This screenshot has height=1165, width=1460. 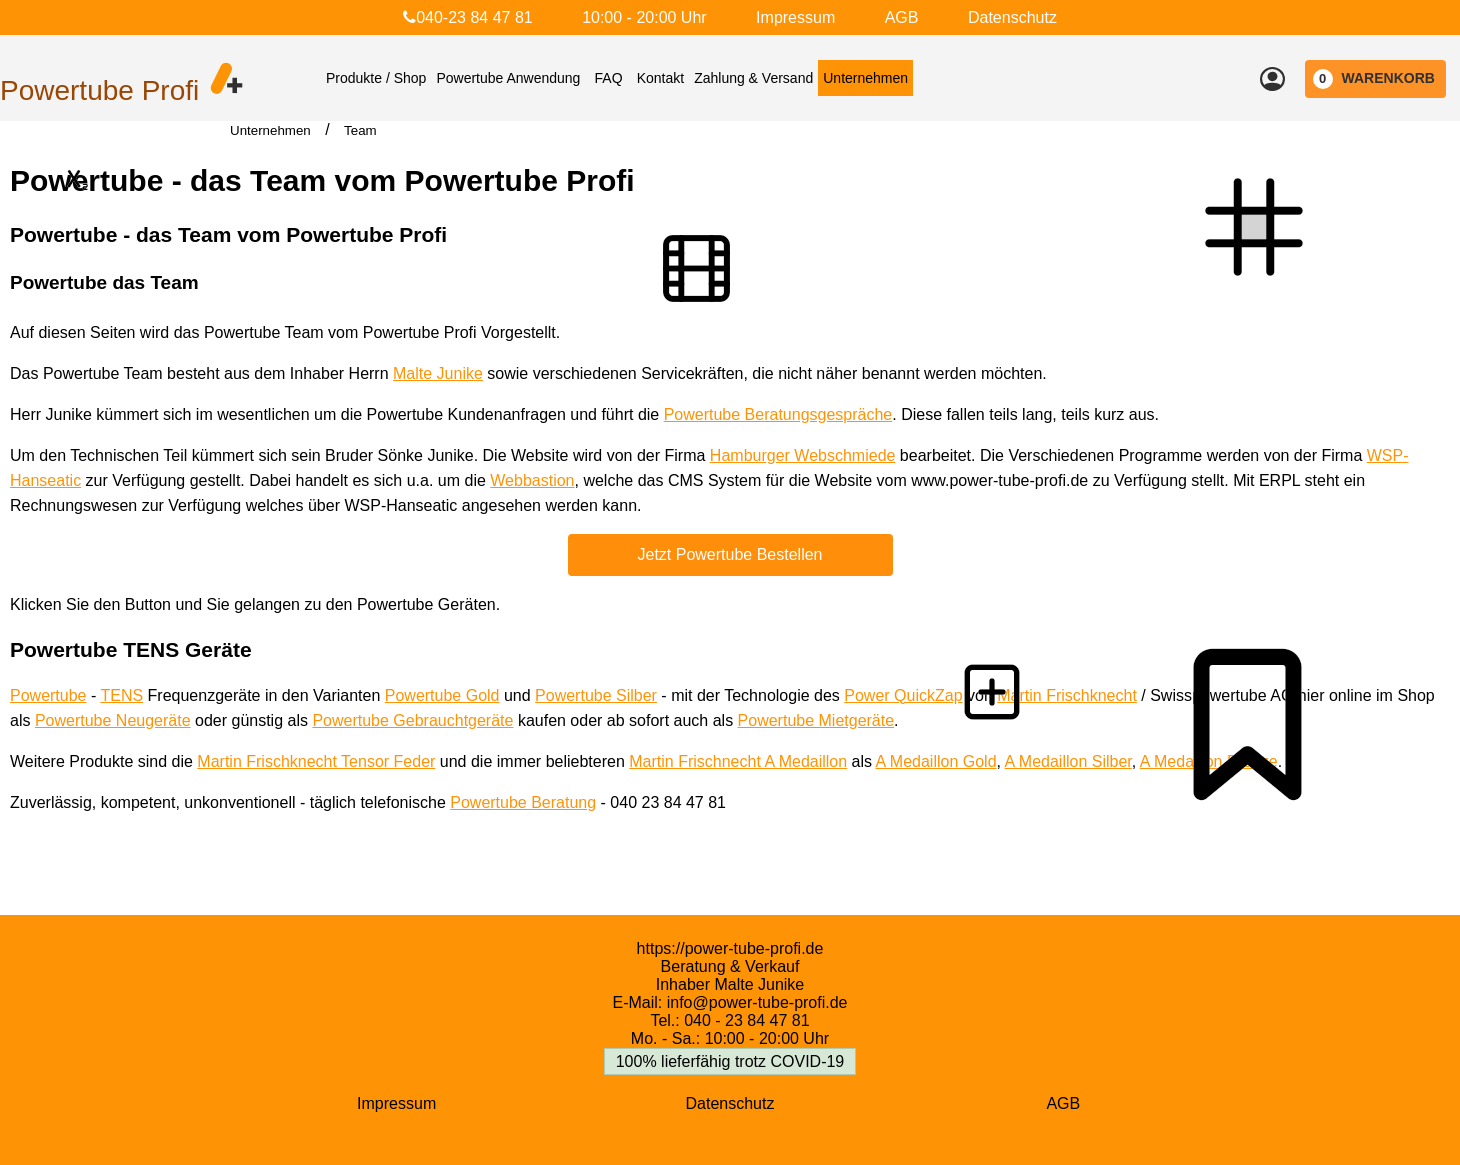 I want to click on apply subscript formatting to selected text, so click(x=74, y=180).